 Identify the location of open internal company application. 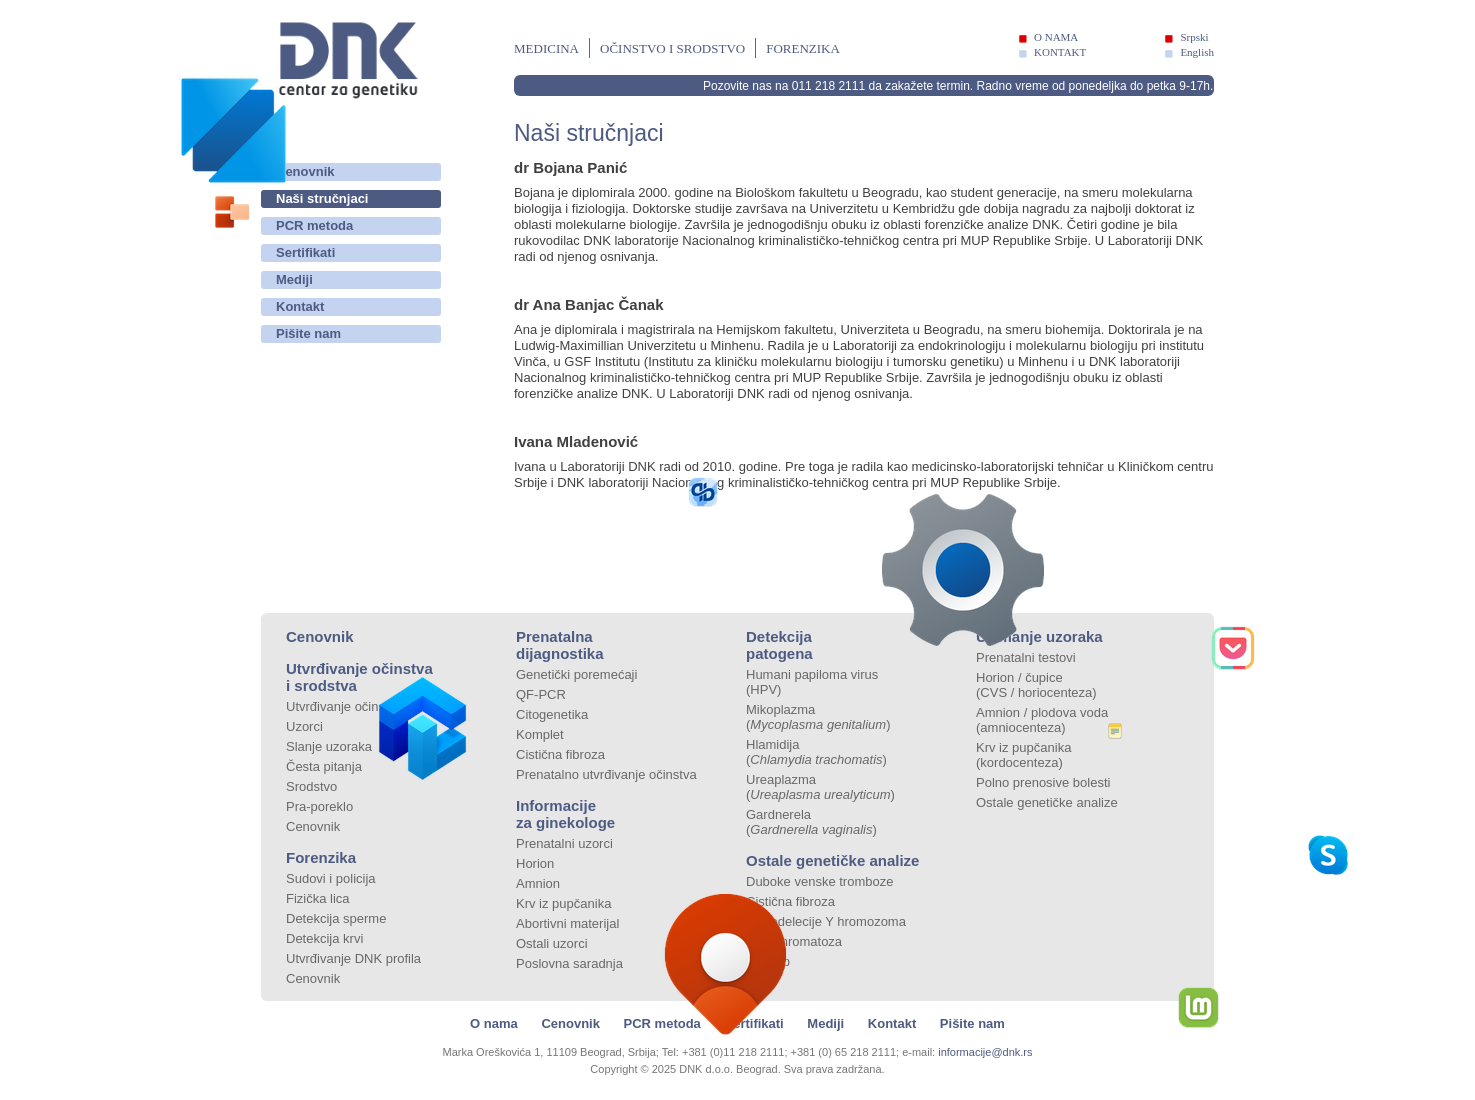
(233, 130).